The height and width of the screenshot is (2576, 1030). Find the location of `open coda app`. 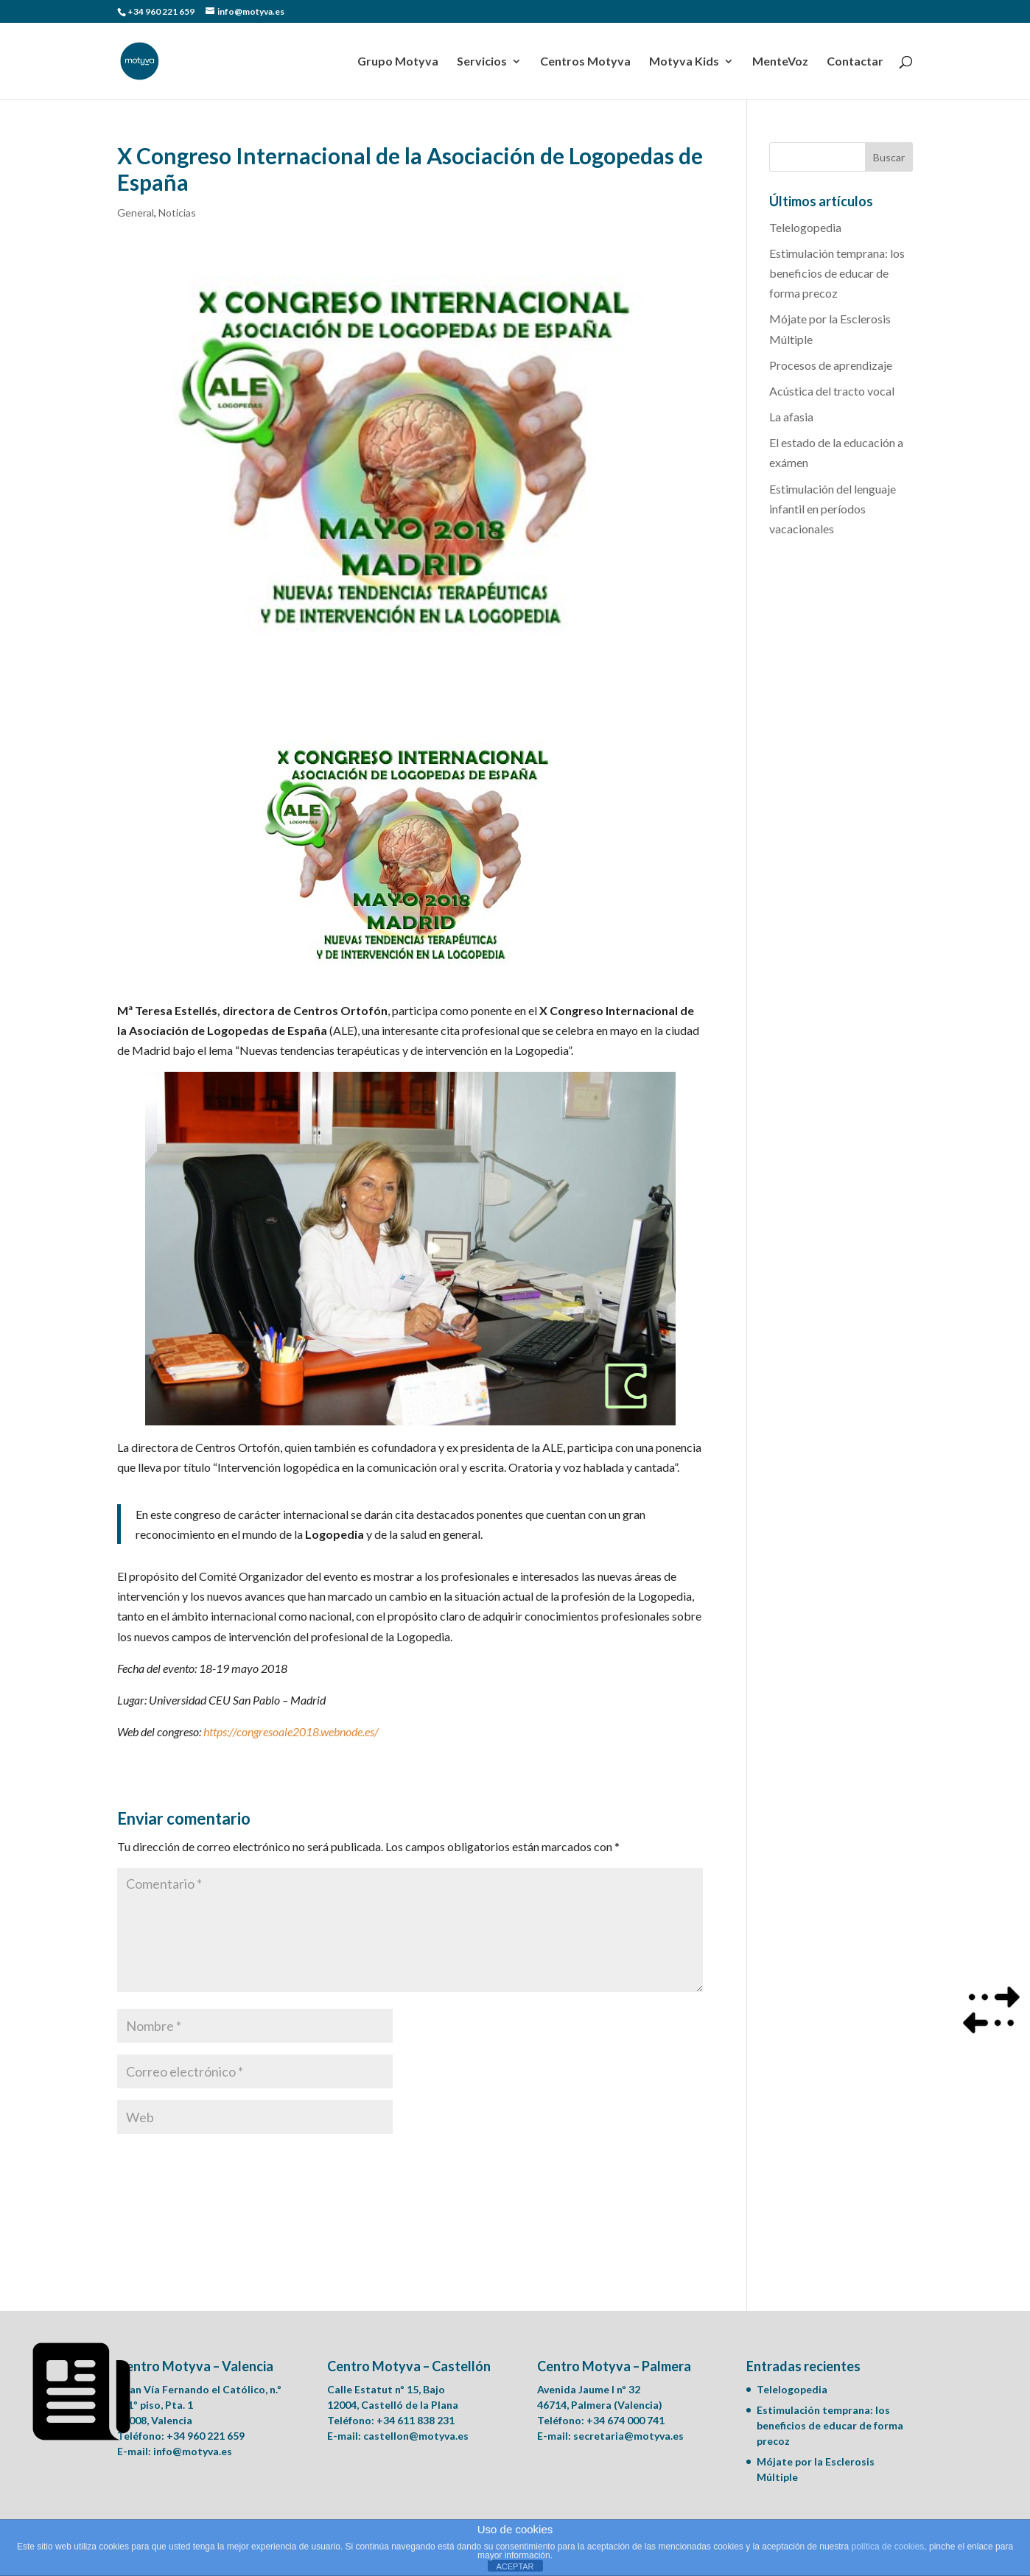

open coda app is located at coordinates (626, 1386).